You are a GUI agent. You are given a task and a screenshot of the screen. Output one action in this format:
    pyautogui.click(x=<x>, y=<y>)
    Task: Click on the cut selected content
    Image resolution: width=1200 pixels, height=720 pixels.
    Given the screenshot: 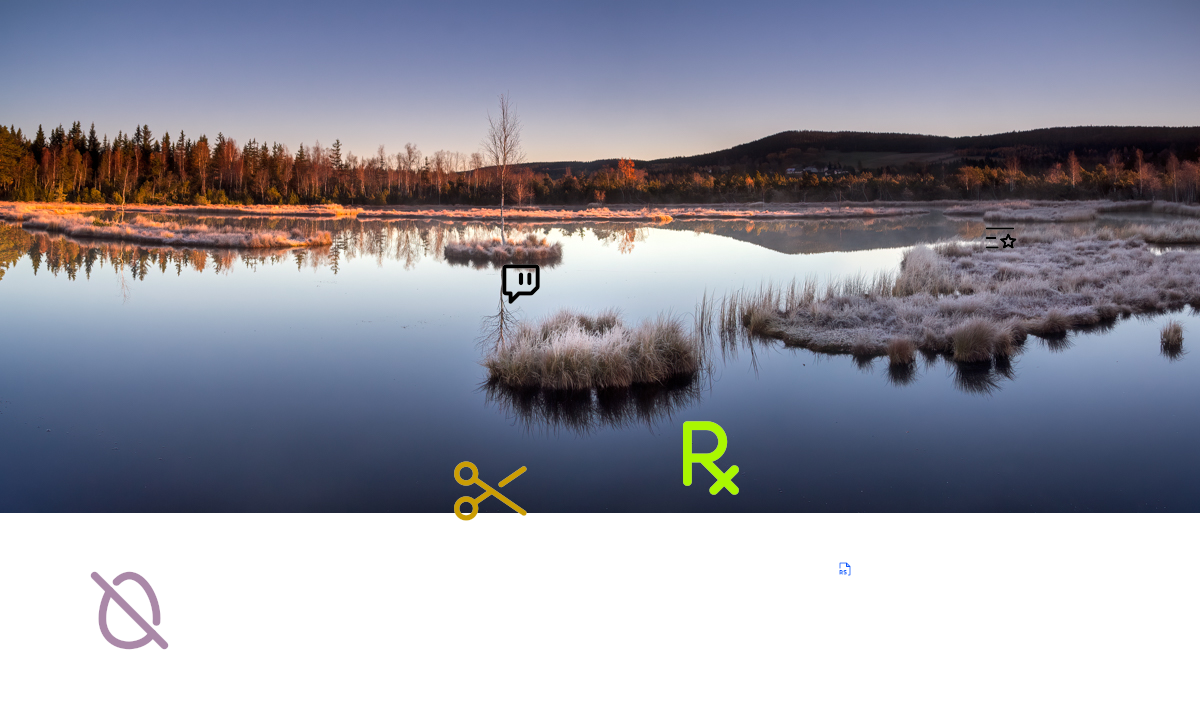 What is the action you would take?
    pyautogui.click(x=489, y=491)
    